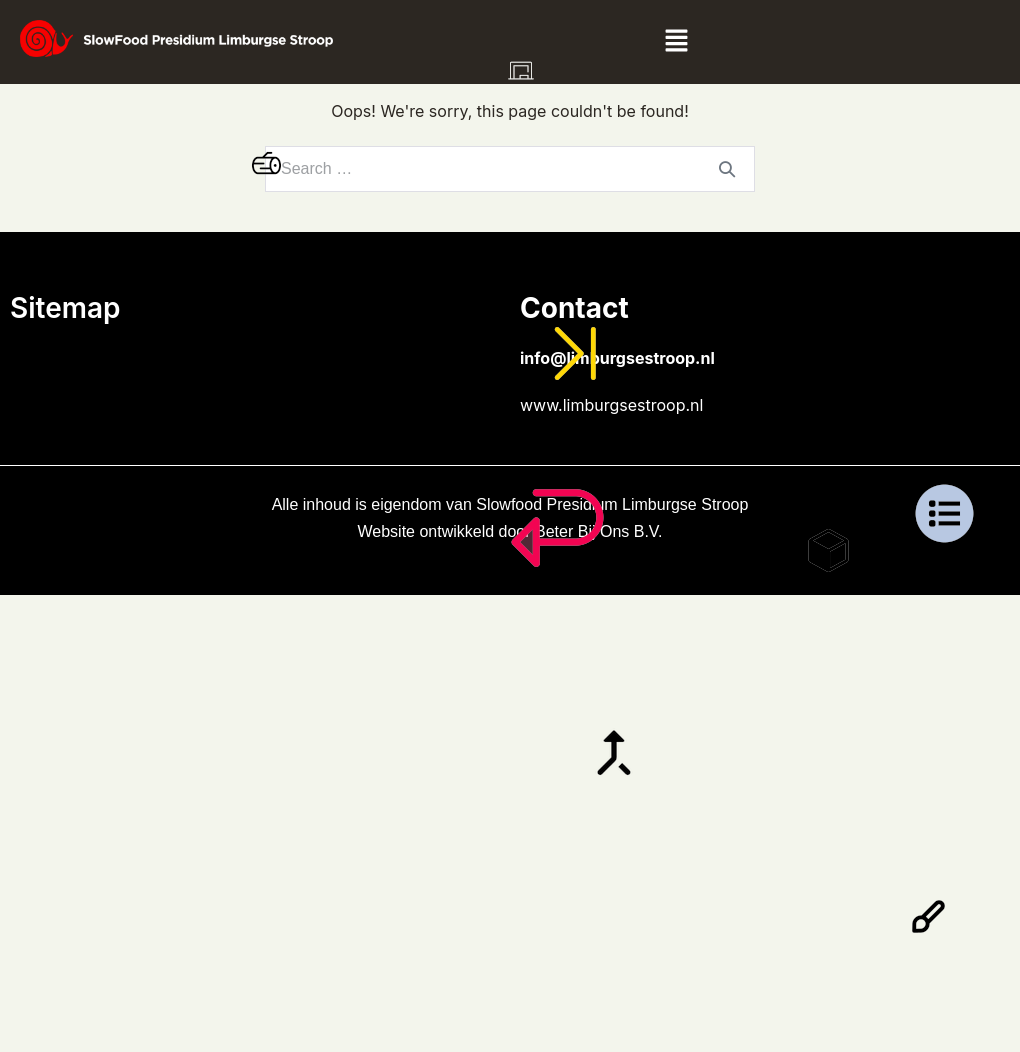 This screenshot has height=1052, width=1020. Describe the element at coordinates (828, 550) in the screenshot. I see `view 3D model or object` at that location.